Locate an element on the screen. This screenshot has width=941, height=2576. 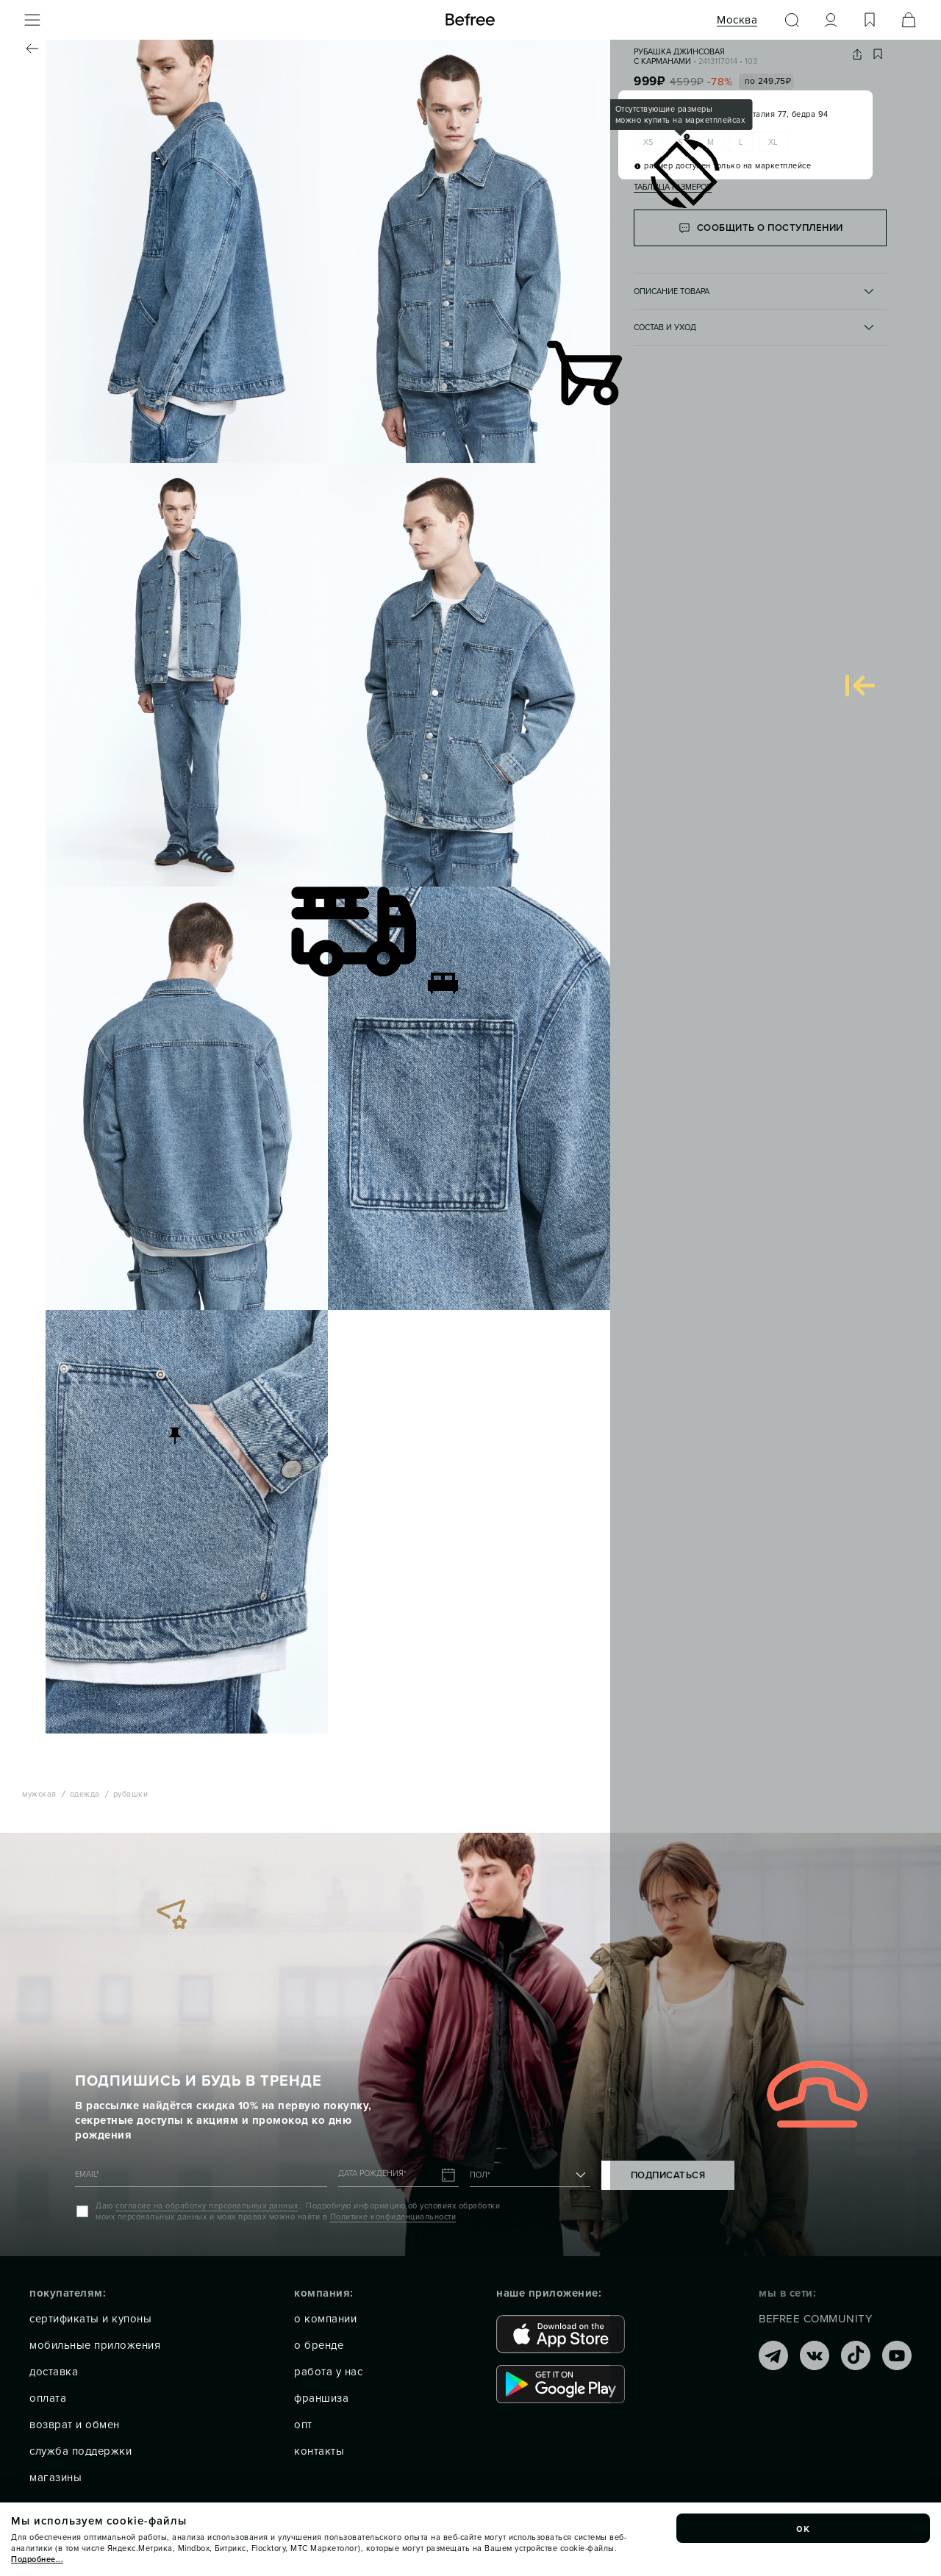
end the current phone call is located at coordinates (817, 2094).